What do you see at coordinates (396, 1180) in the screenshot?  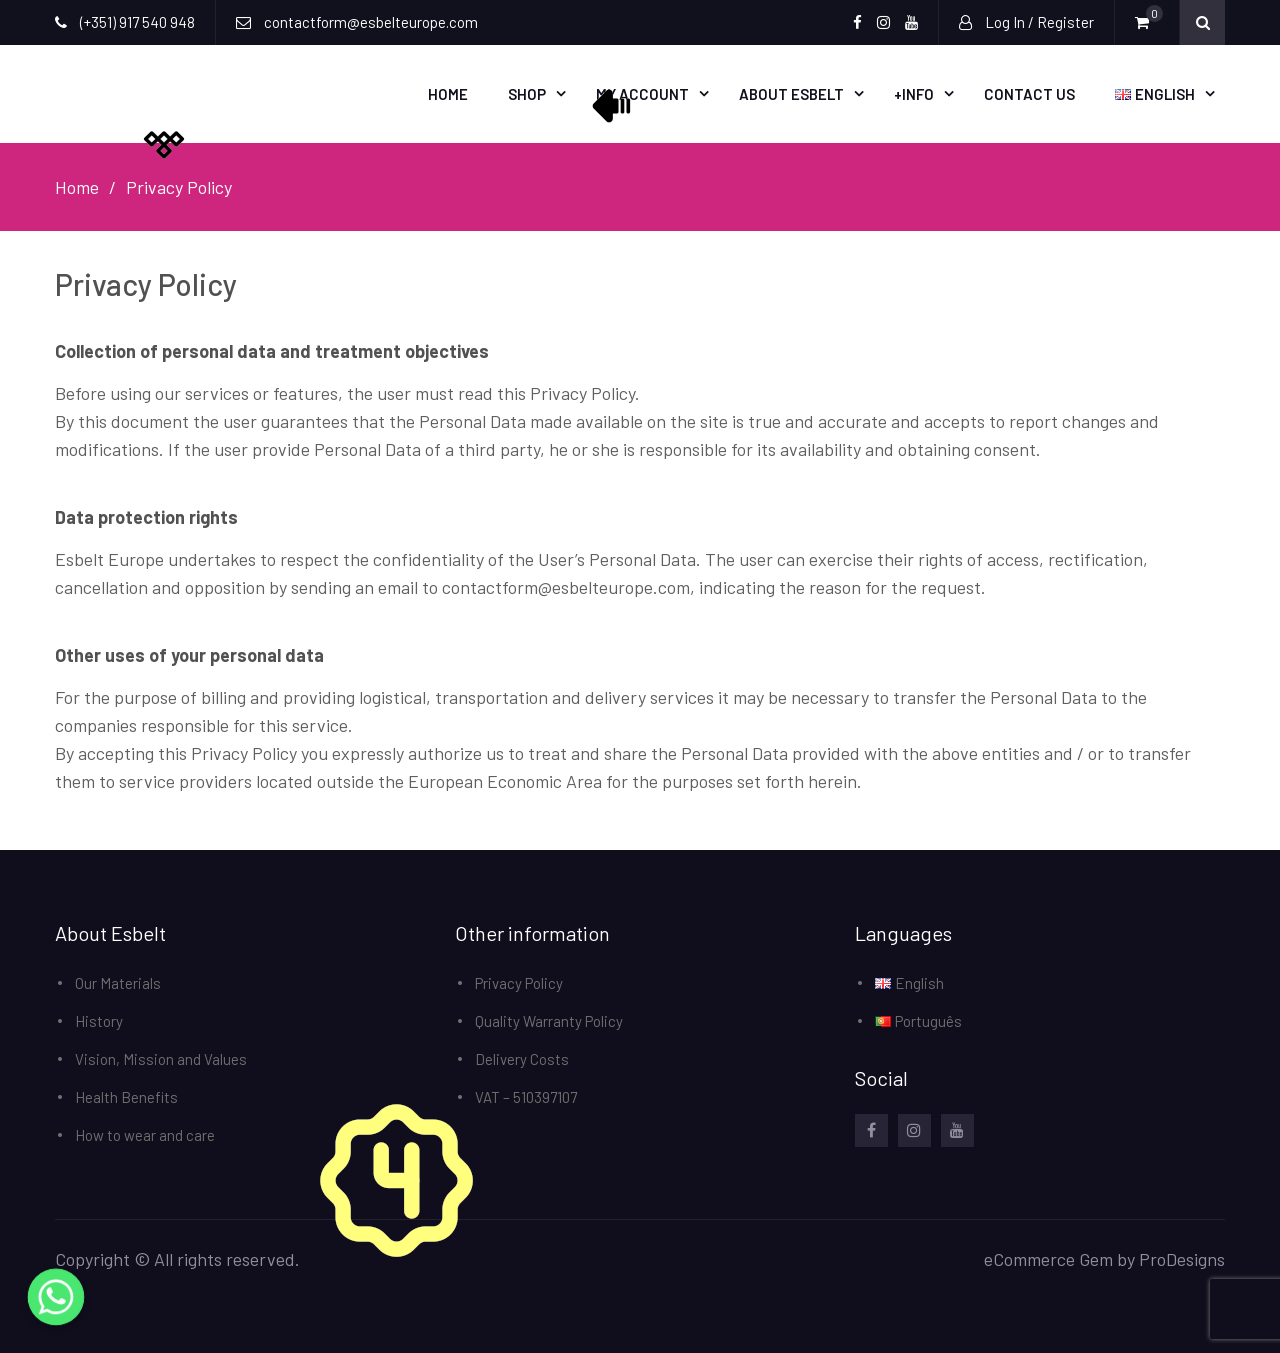 I see `indicates a fourth-place ranking or position` at bounding box center [396, 1180].